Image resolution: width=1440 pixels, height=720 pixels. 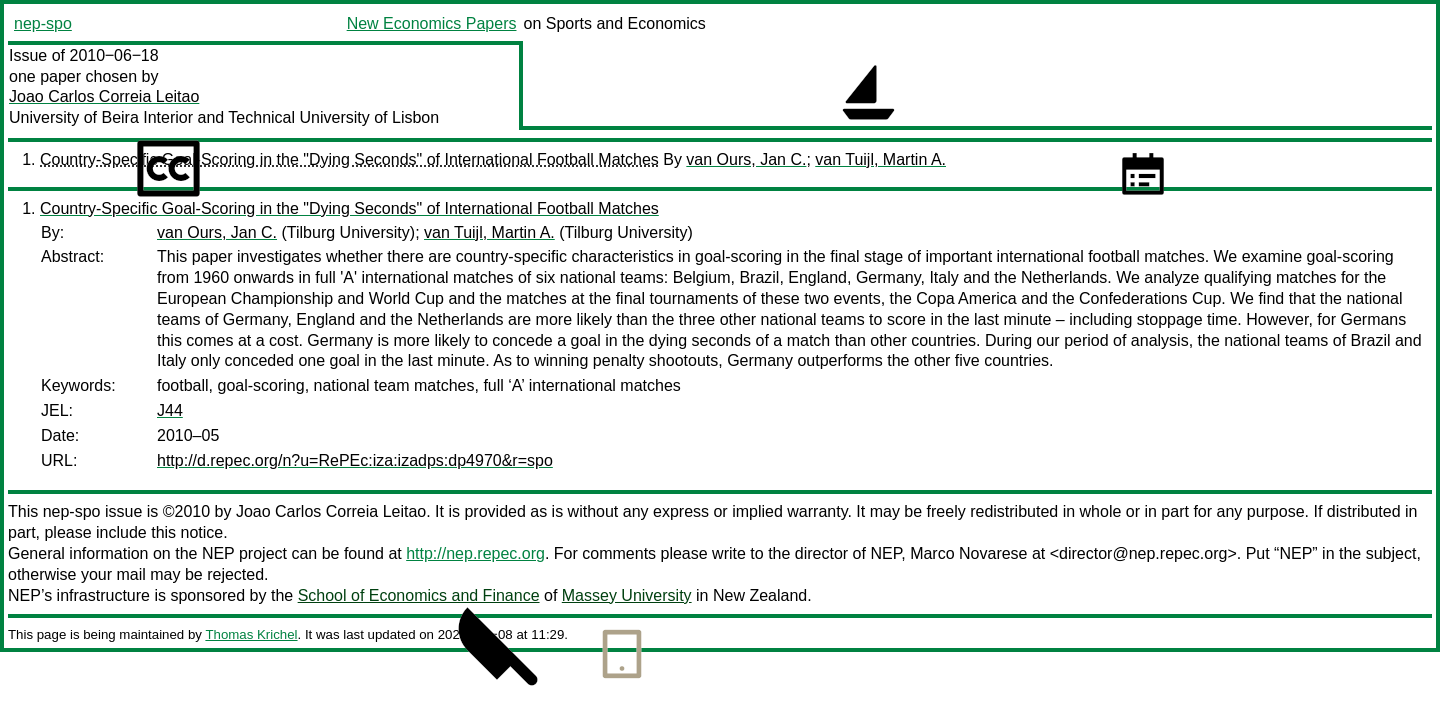 What do you see at coordinates (622, 654) in the screenshot?
I see `switch to tablet view` at bounding box center [622, 654].